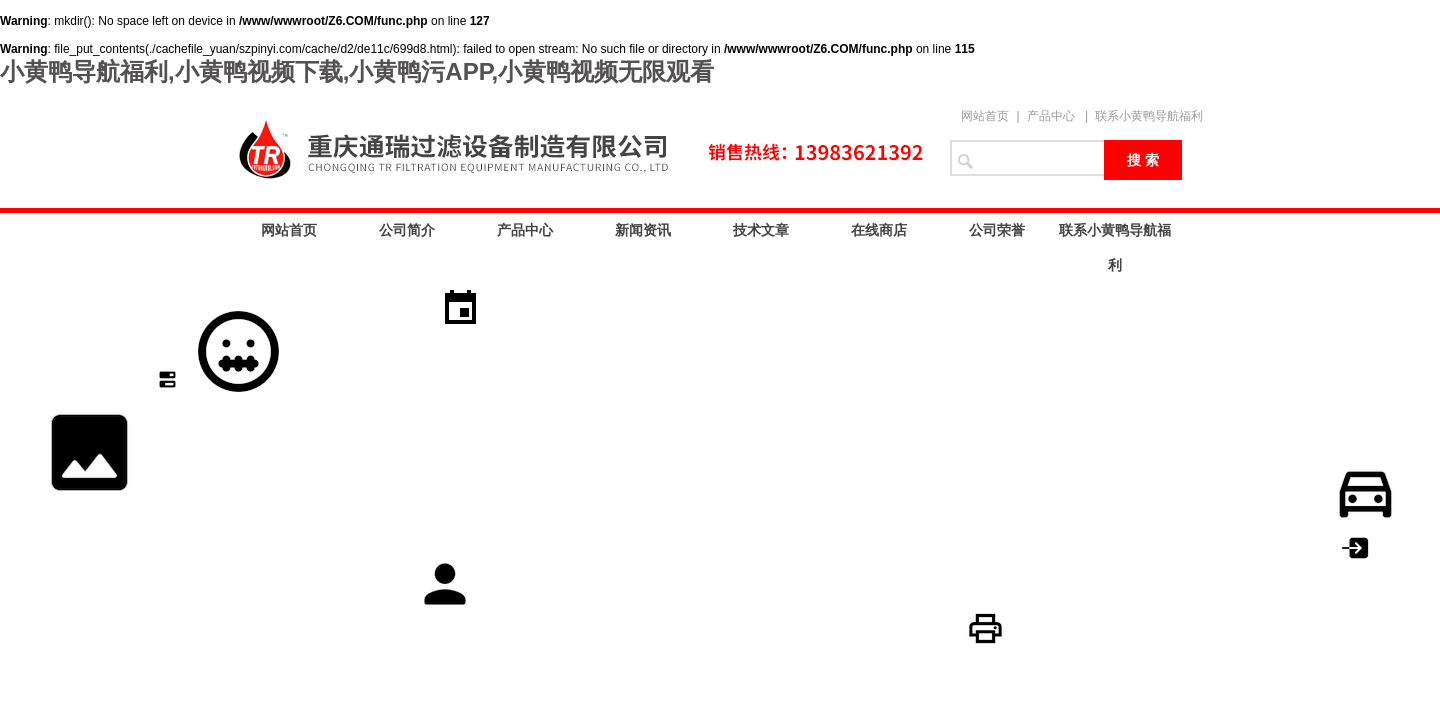  I want to click on view estimated time of arrival for your drive, so click(1365, 494).